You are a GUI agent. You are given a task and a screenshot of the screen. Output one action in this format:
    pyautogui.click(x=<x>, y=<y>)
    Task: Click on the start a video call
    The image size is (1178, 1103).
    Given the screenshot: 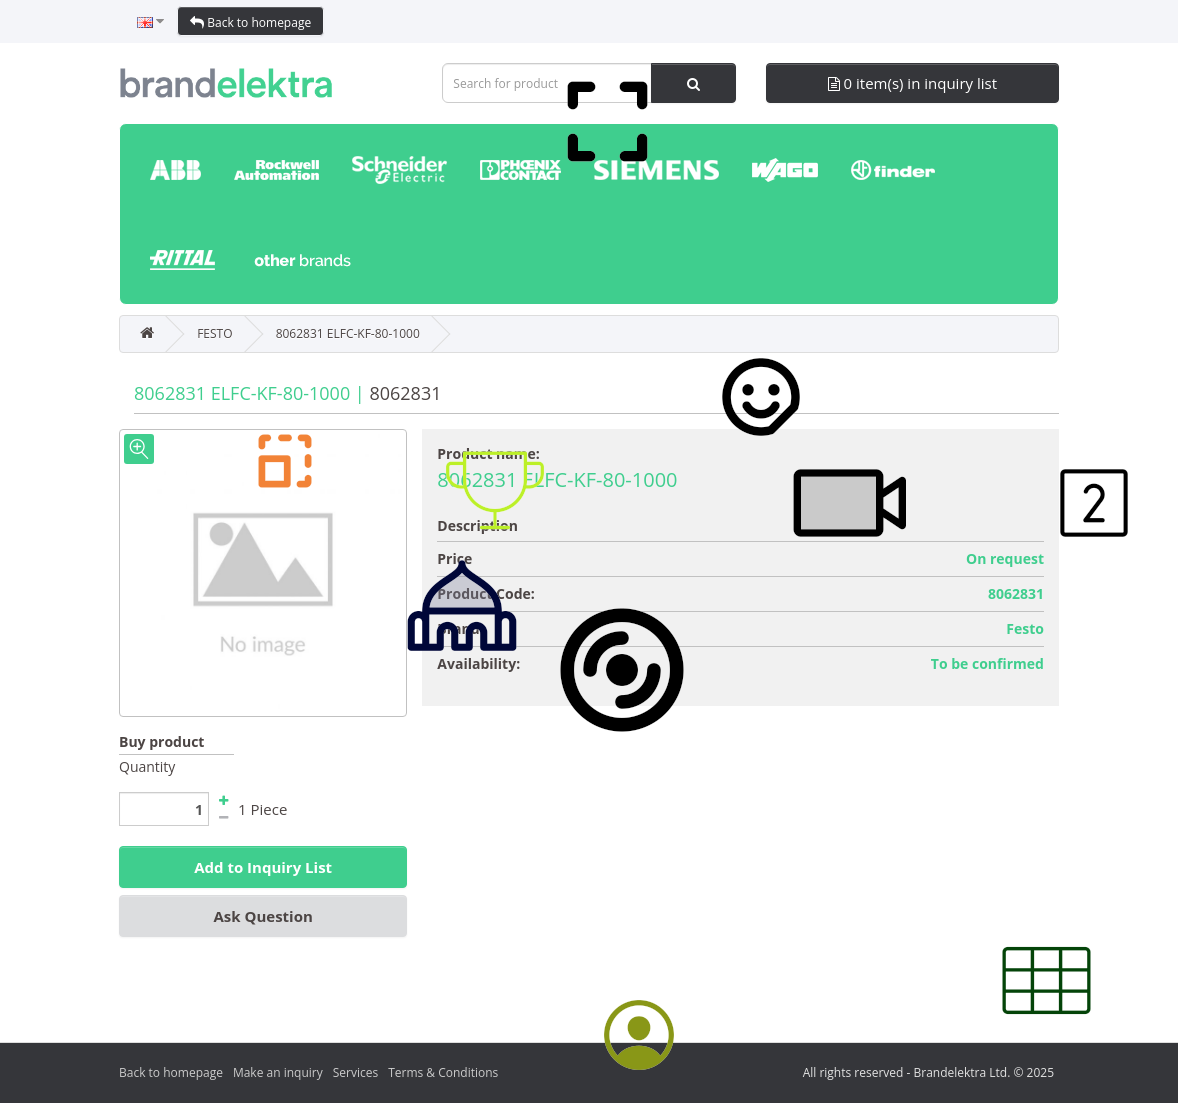 What is the action you would take?
    pyautogui.click(x=846, y=503)
    